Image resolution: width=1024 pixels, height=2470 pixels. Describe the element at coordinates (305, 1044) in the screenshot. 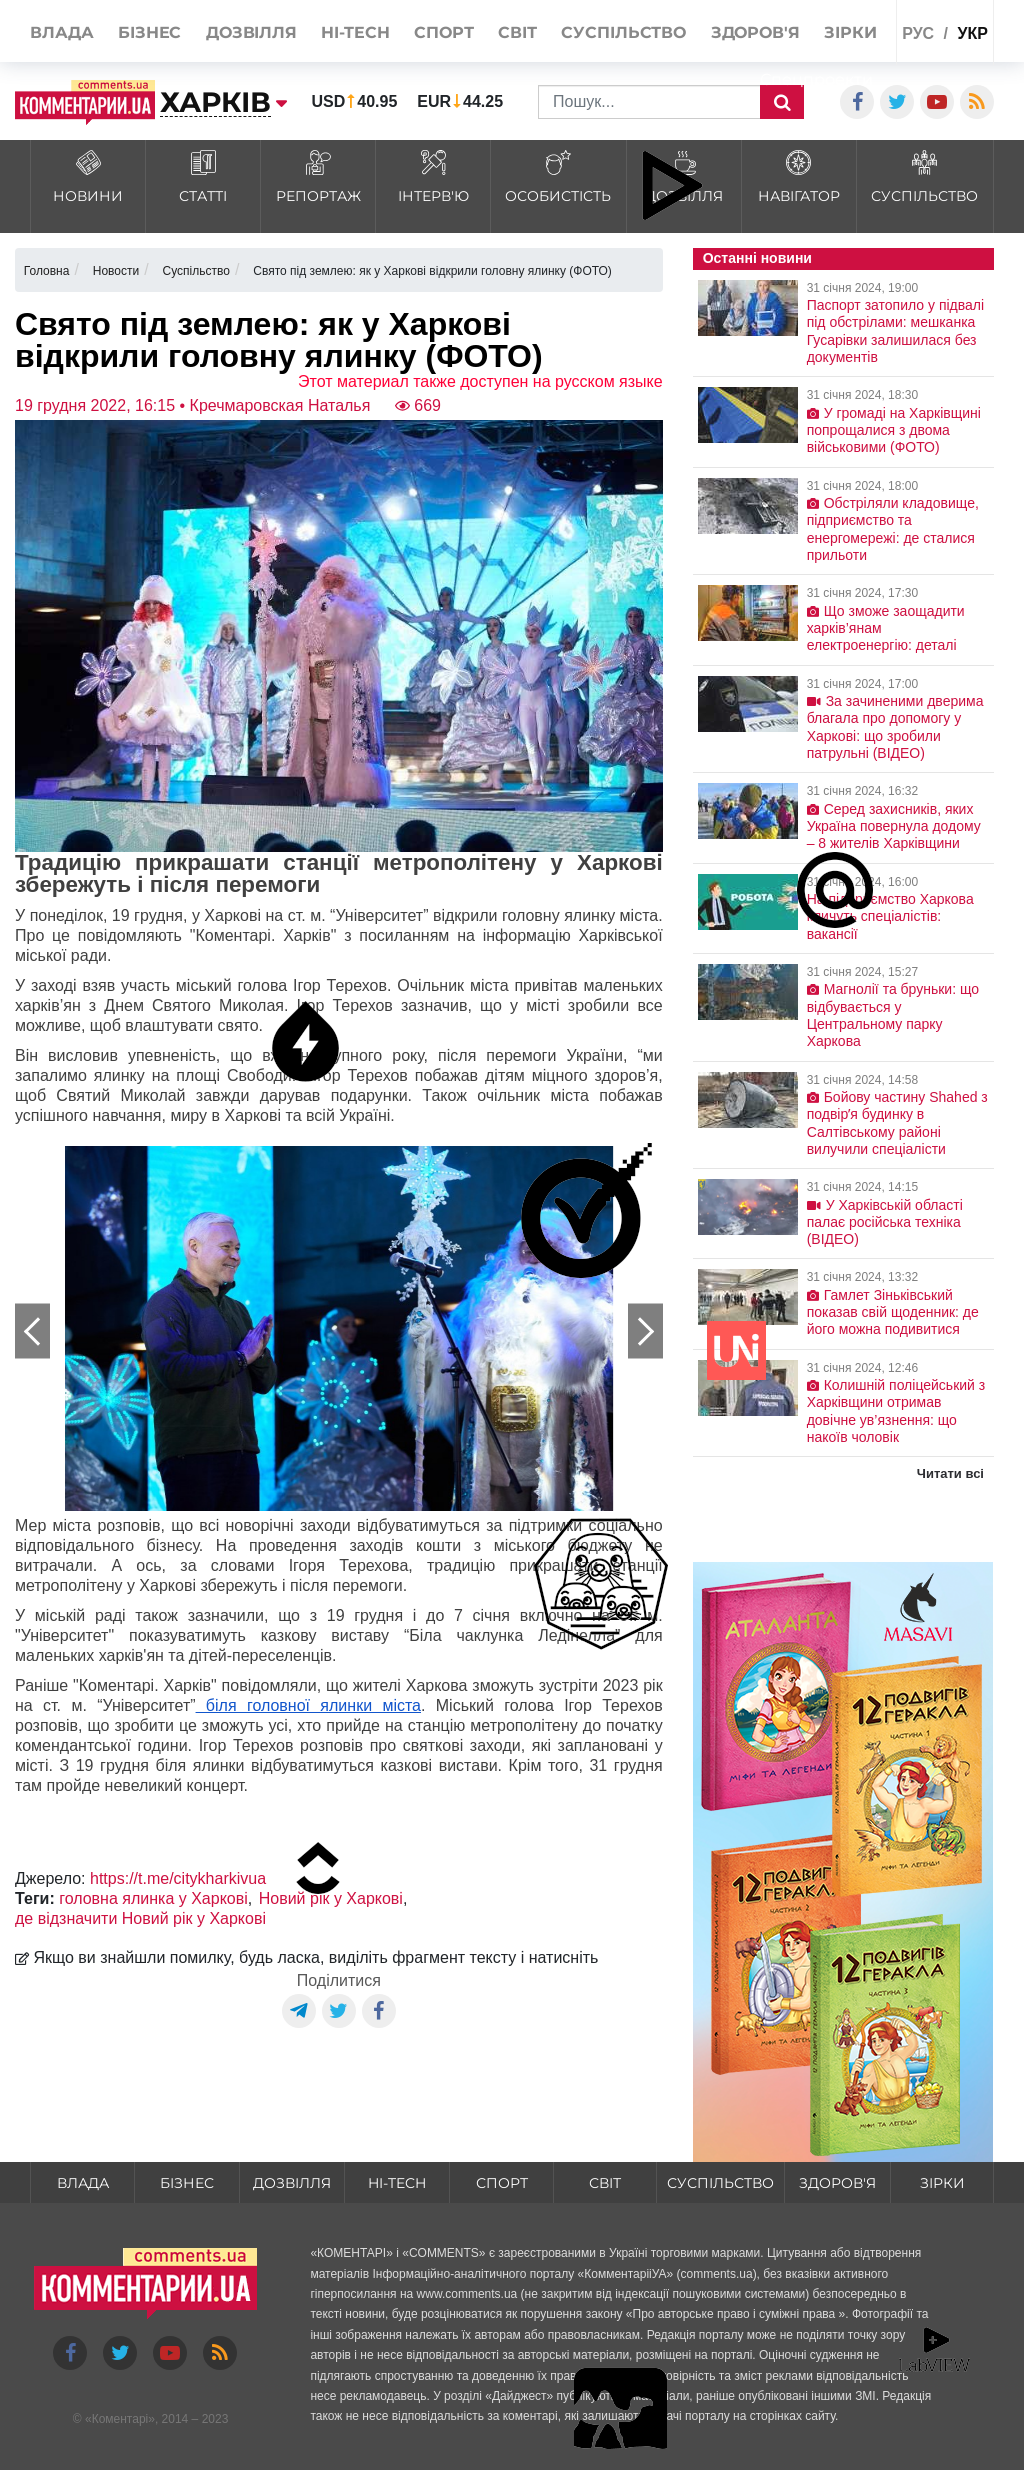

I see `hydroelectric power or water energy indicator` at that location.